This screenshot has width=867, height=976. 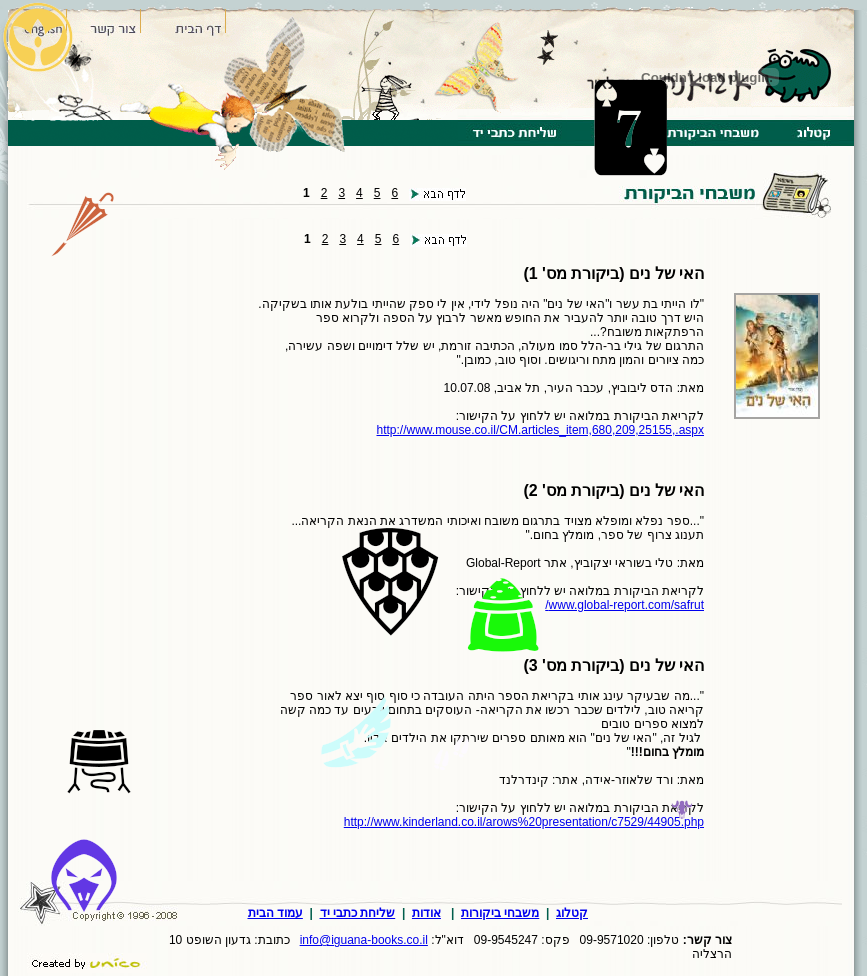 What do you see at coordinates (630, 127) in the screenshot?
I see `seven of spades playing card` at bounding box center [630, 127].